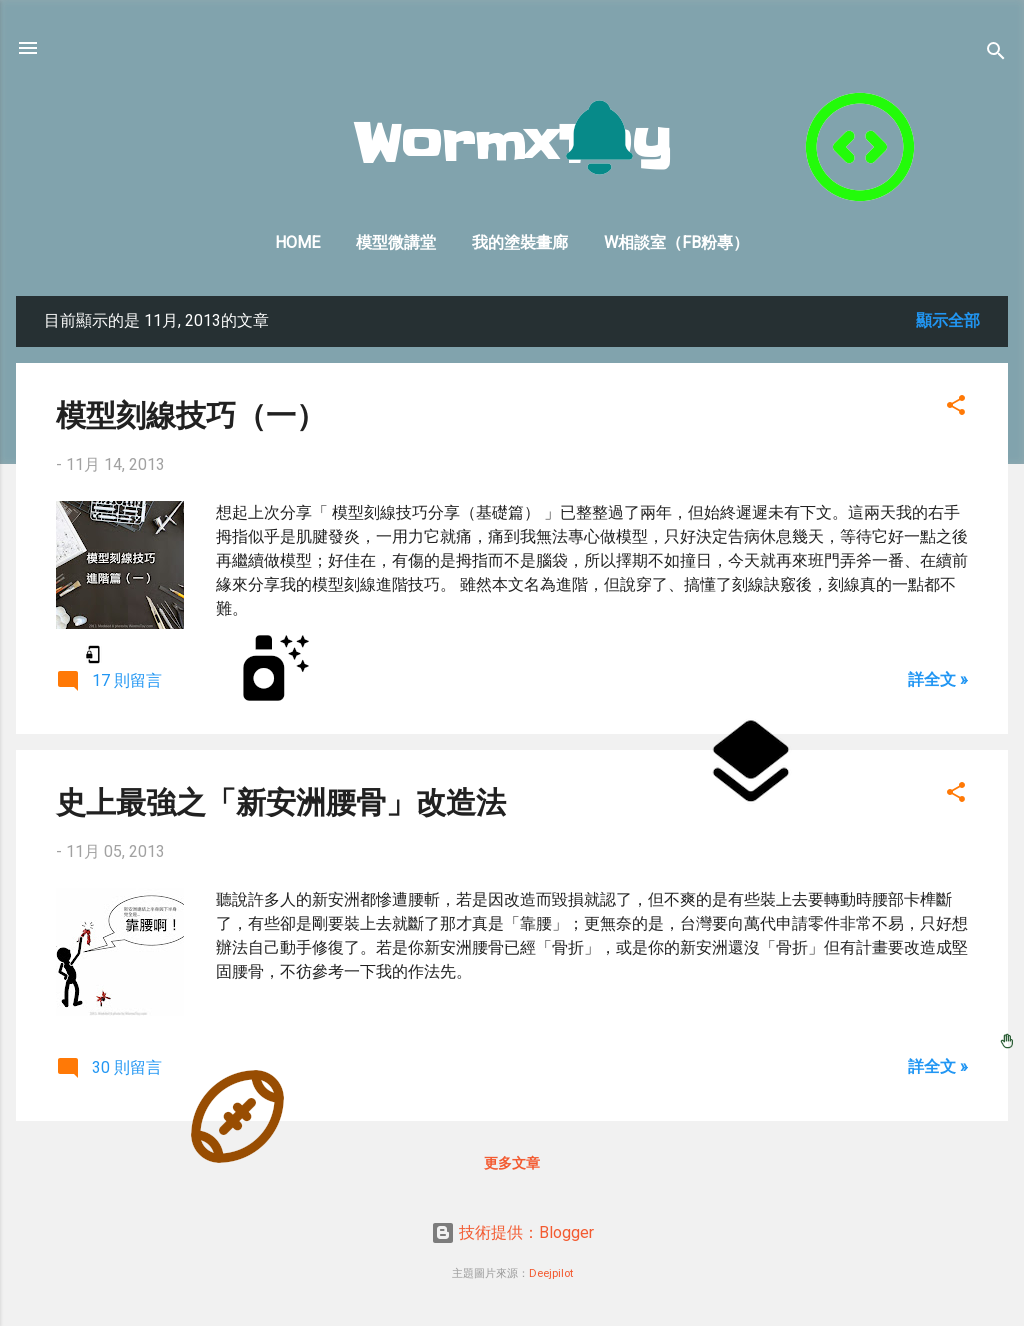 The image size is (1024, 1326). I want to click on device is locked or secured, so click(92, 654).